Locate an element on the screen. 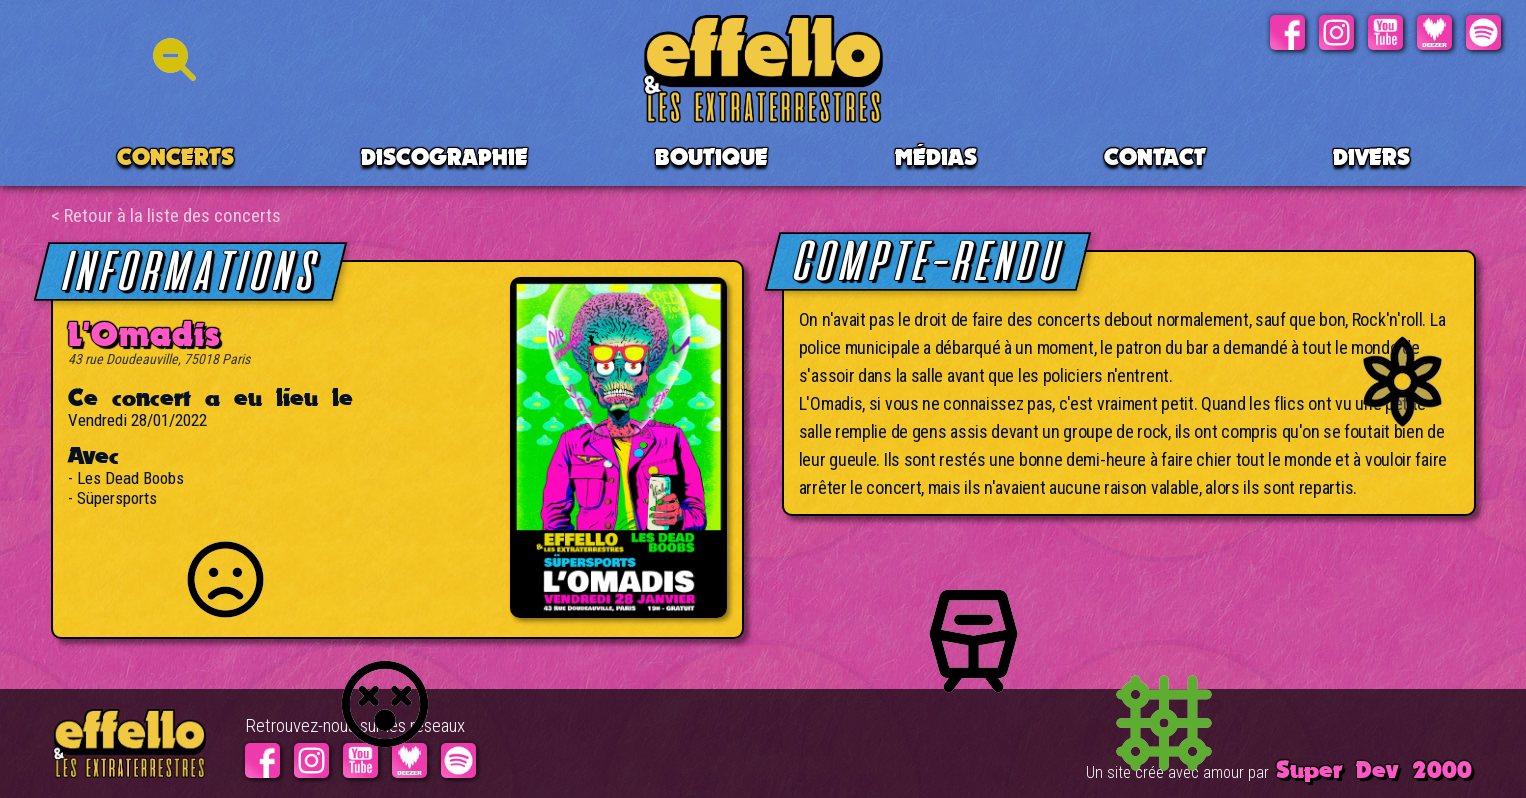 The image size is (1526, 798). indicates negative feedback or dissatisfaction is located at coordinates (225, 579).